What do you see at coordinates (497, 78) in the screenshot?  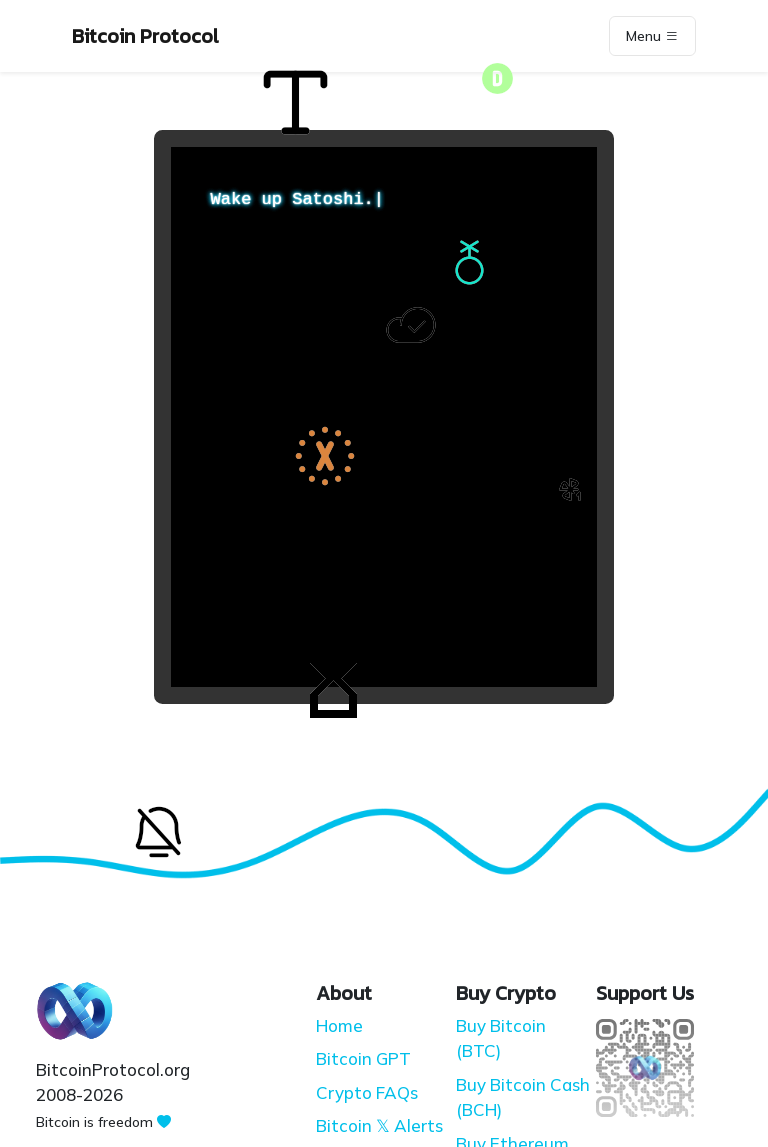 I see `indicates a "D" grade or rating` at bounding box center [497, 78].